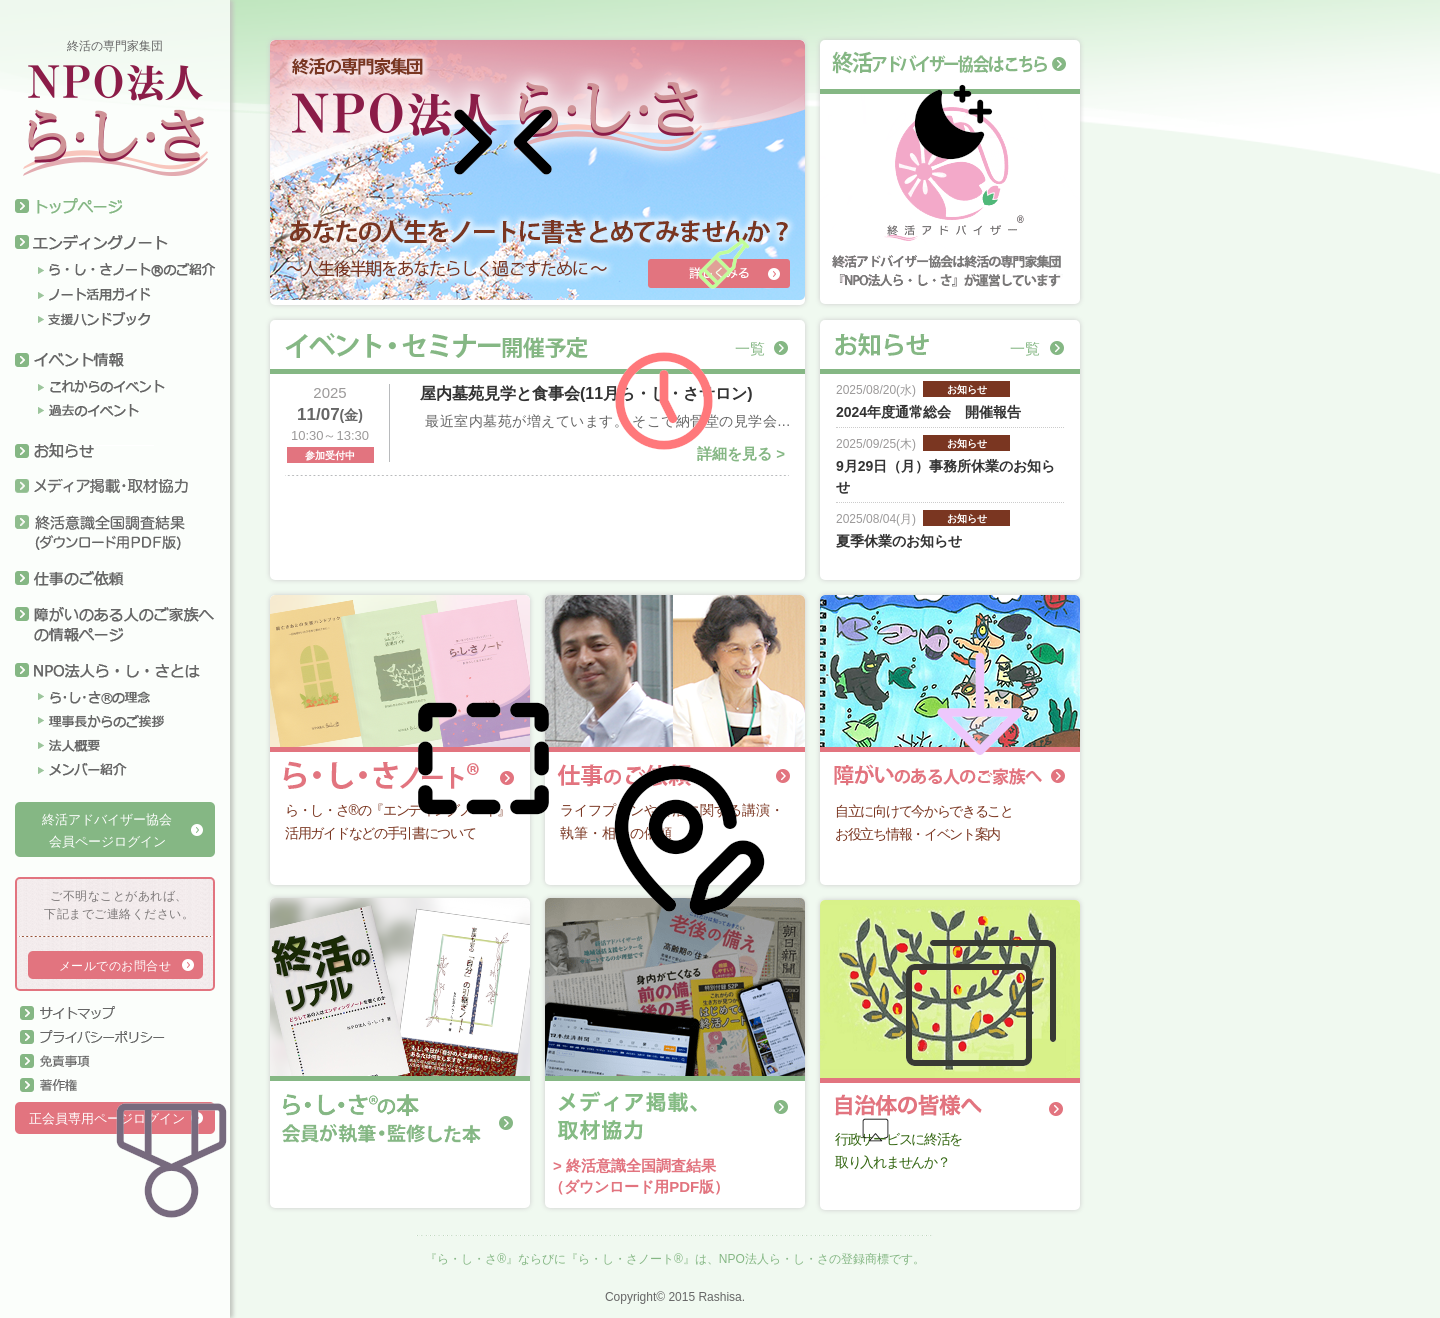 The height and width of the screenshot is (1318, 1440). What do you see at coordinates (950, 123) in the screenshot?
I see `toggle dark mode or night theme` at bounding box center [950, 123].